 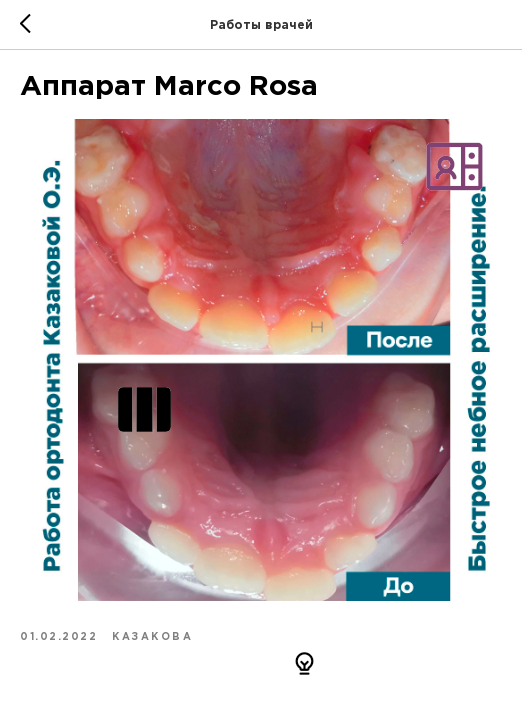 What do you see at coordinates (304, 663) in the screenshot?
I see `access tips or helpful suggestions` at bounding box center [304, 663].